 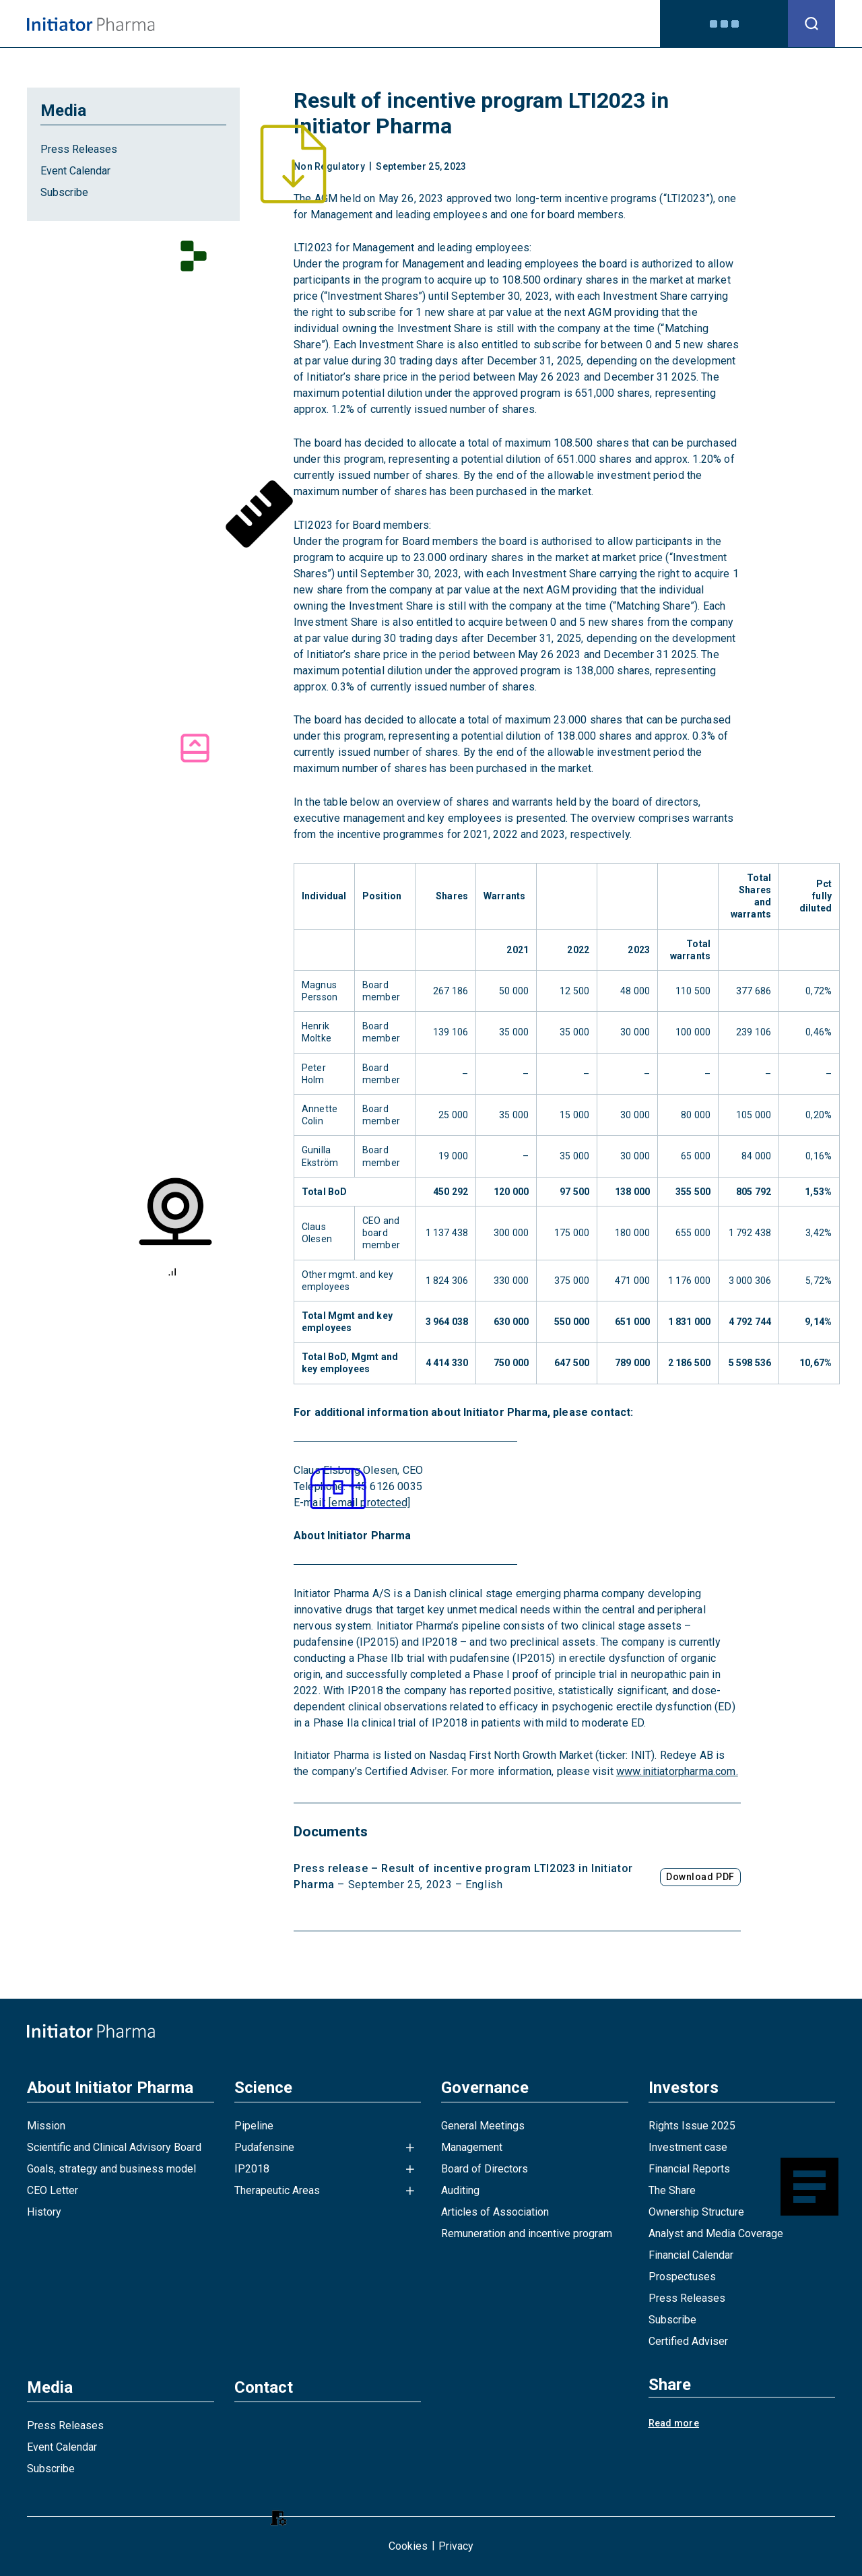 I want to click on open replit coding environment, so click(x=191, y=256).